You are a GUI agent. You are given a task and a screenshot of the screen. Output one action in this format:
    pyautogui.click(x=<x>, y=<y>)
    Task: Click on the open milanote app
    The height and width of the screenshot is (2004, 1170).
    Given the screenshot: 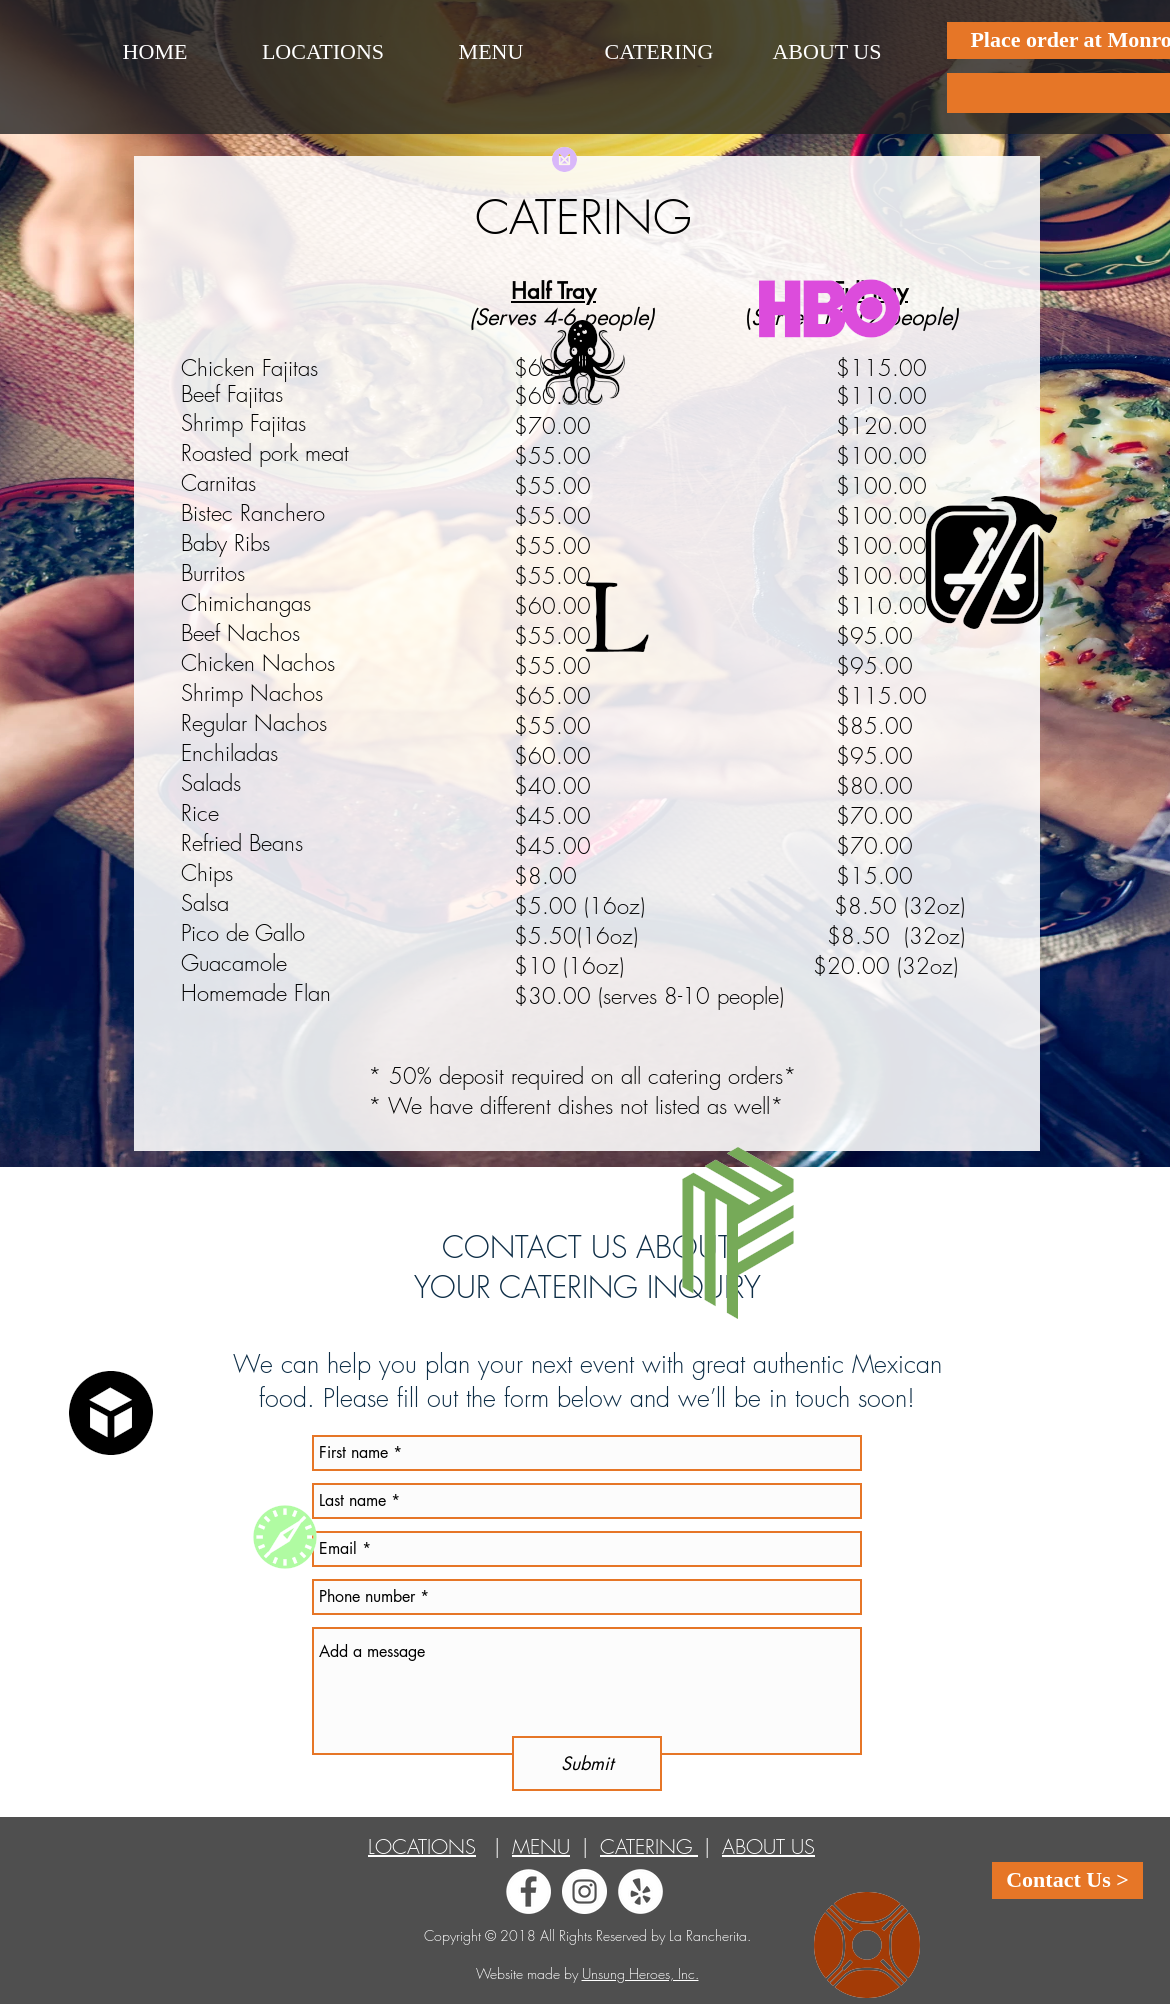 What is the action you would take?
    pyautogui.click(x=564, y=159)
    